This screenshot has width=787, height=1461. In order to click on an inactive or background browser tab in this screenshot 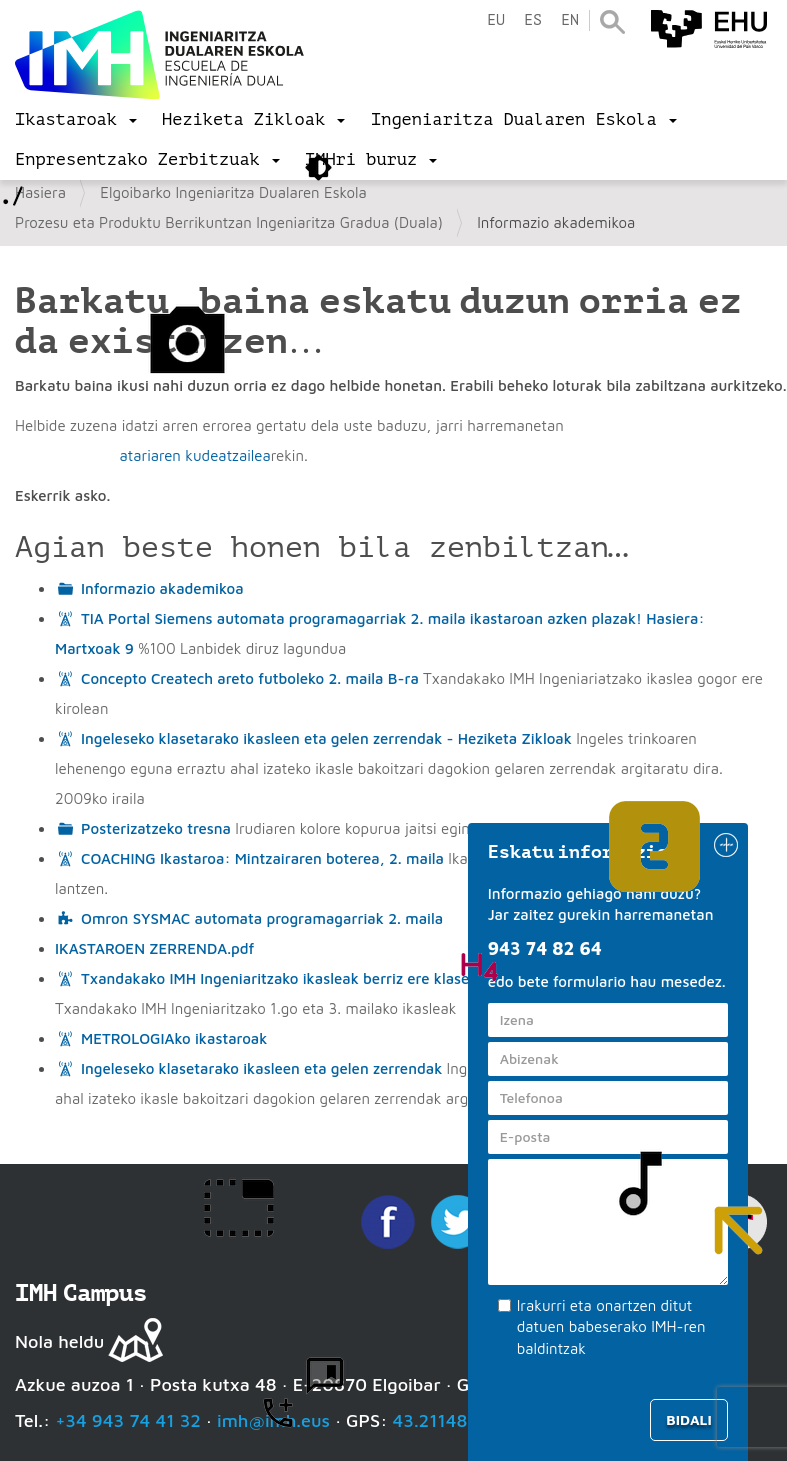, I will do `click(239, 1208)`.